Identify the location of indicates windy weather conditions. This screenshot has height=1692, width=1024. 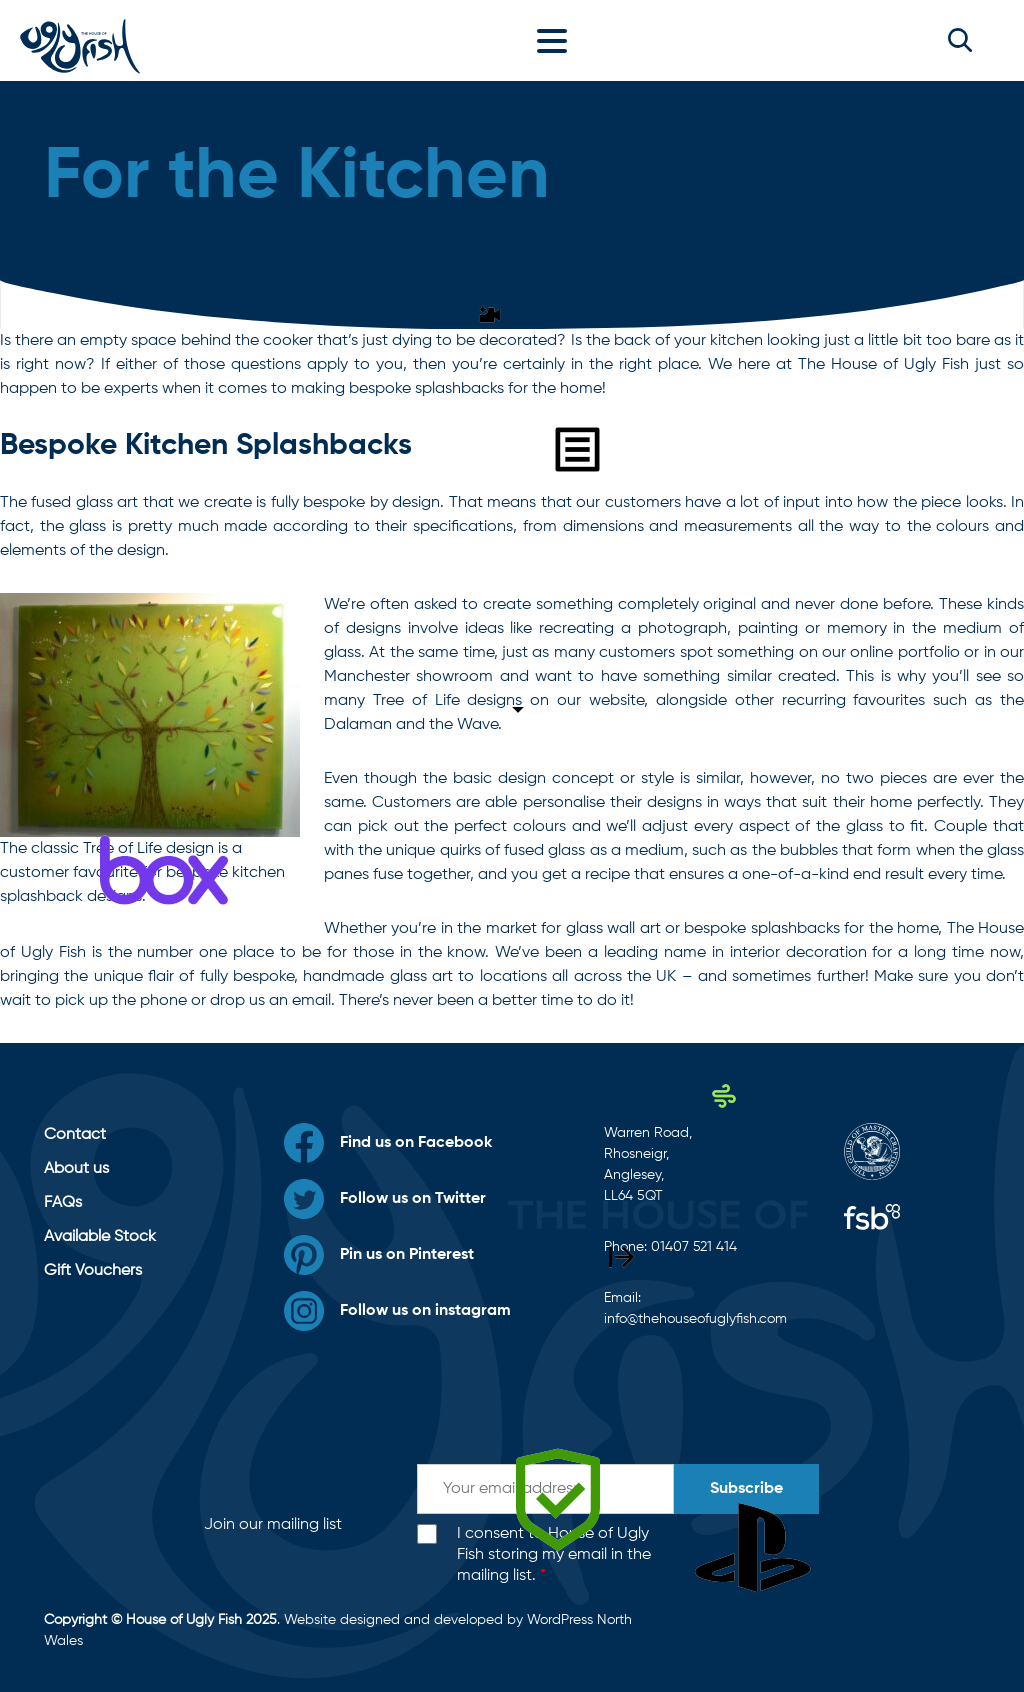
(724, 1096).